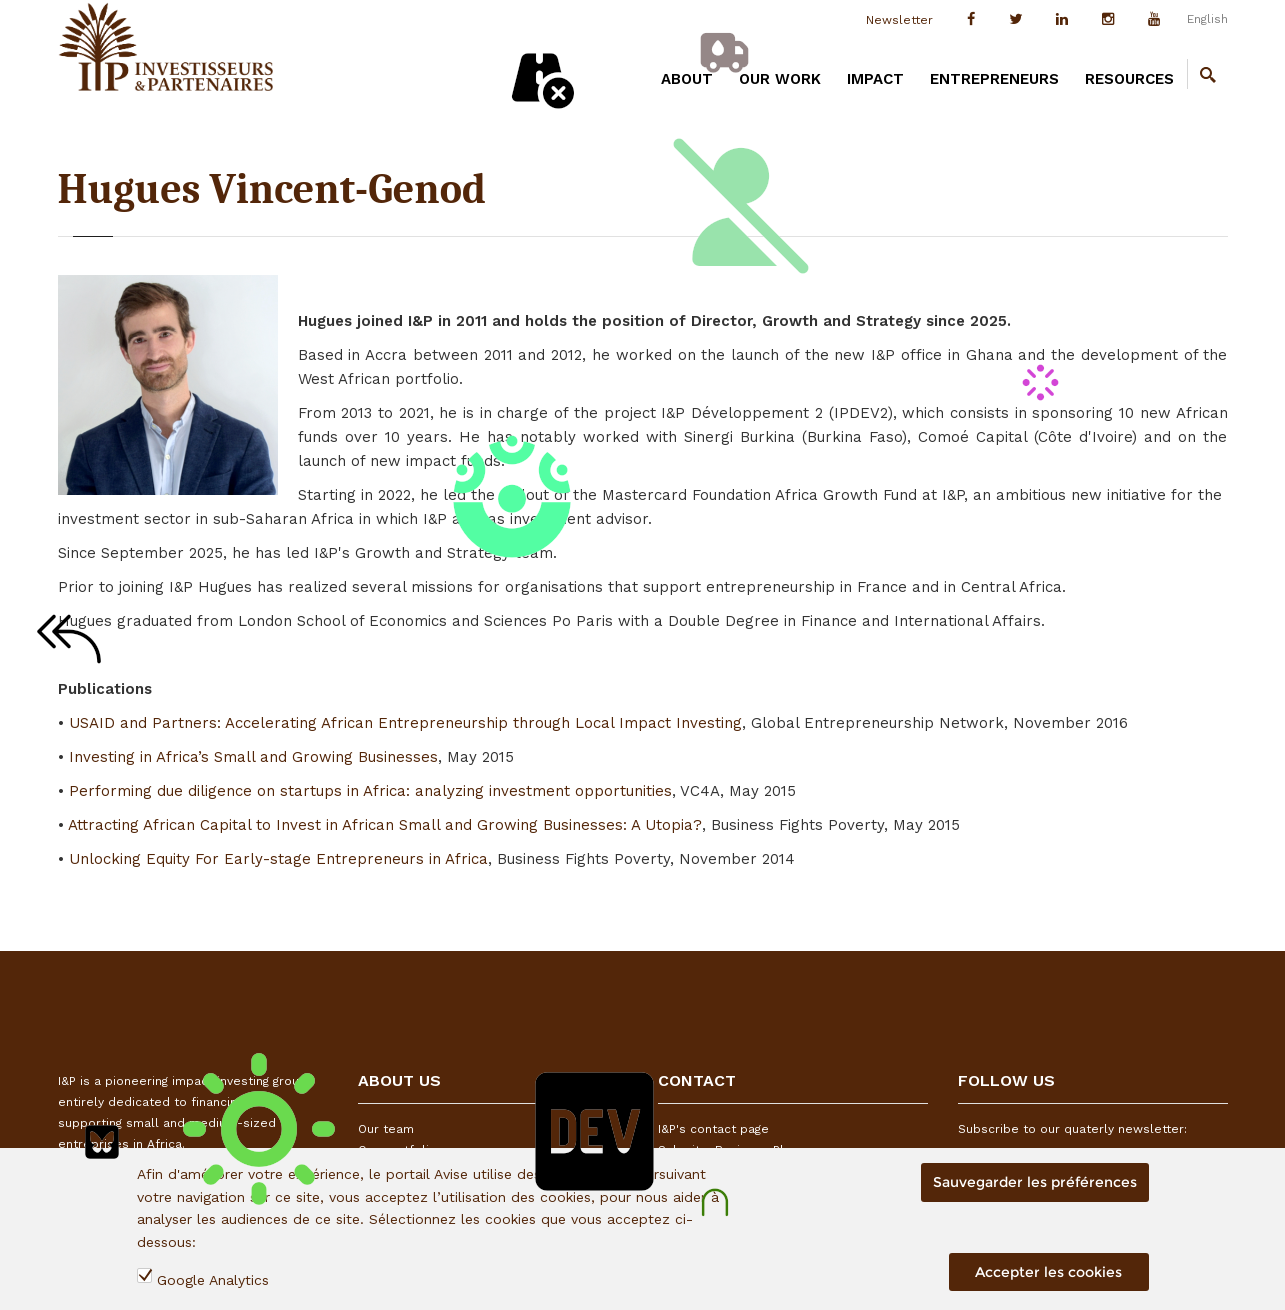 This screenshot has width=1285, height=1310. I want to click on open Bluesky social media app, so click(102, 1142).